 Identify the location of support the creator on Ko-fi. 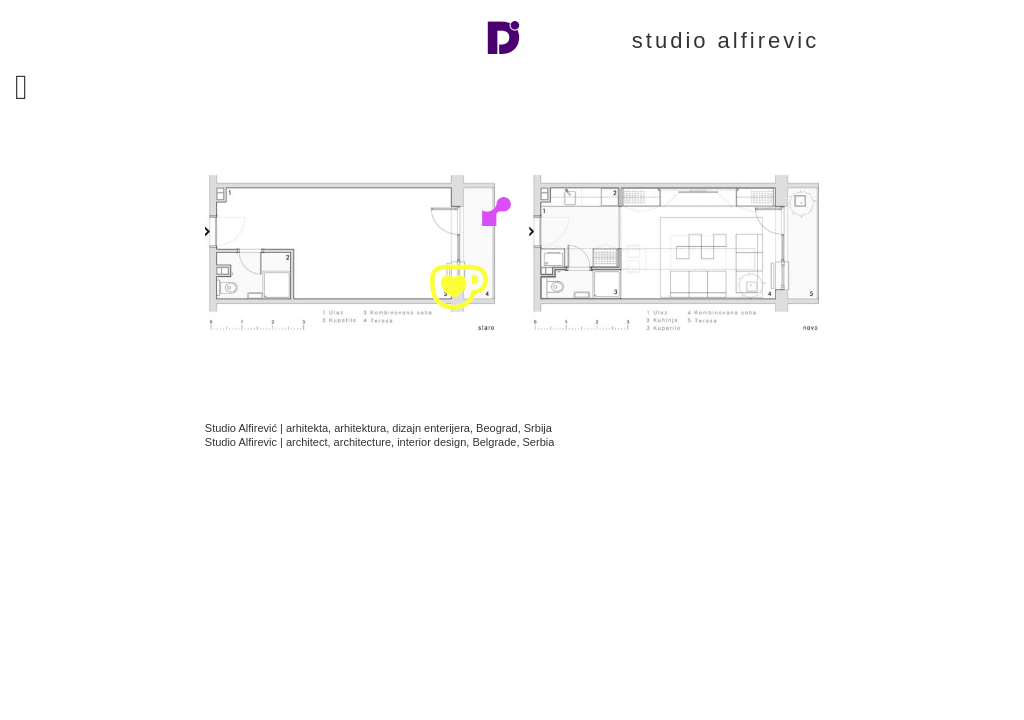
(459, 287).